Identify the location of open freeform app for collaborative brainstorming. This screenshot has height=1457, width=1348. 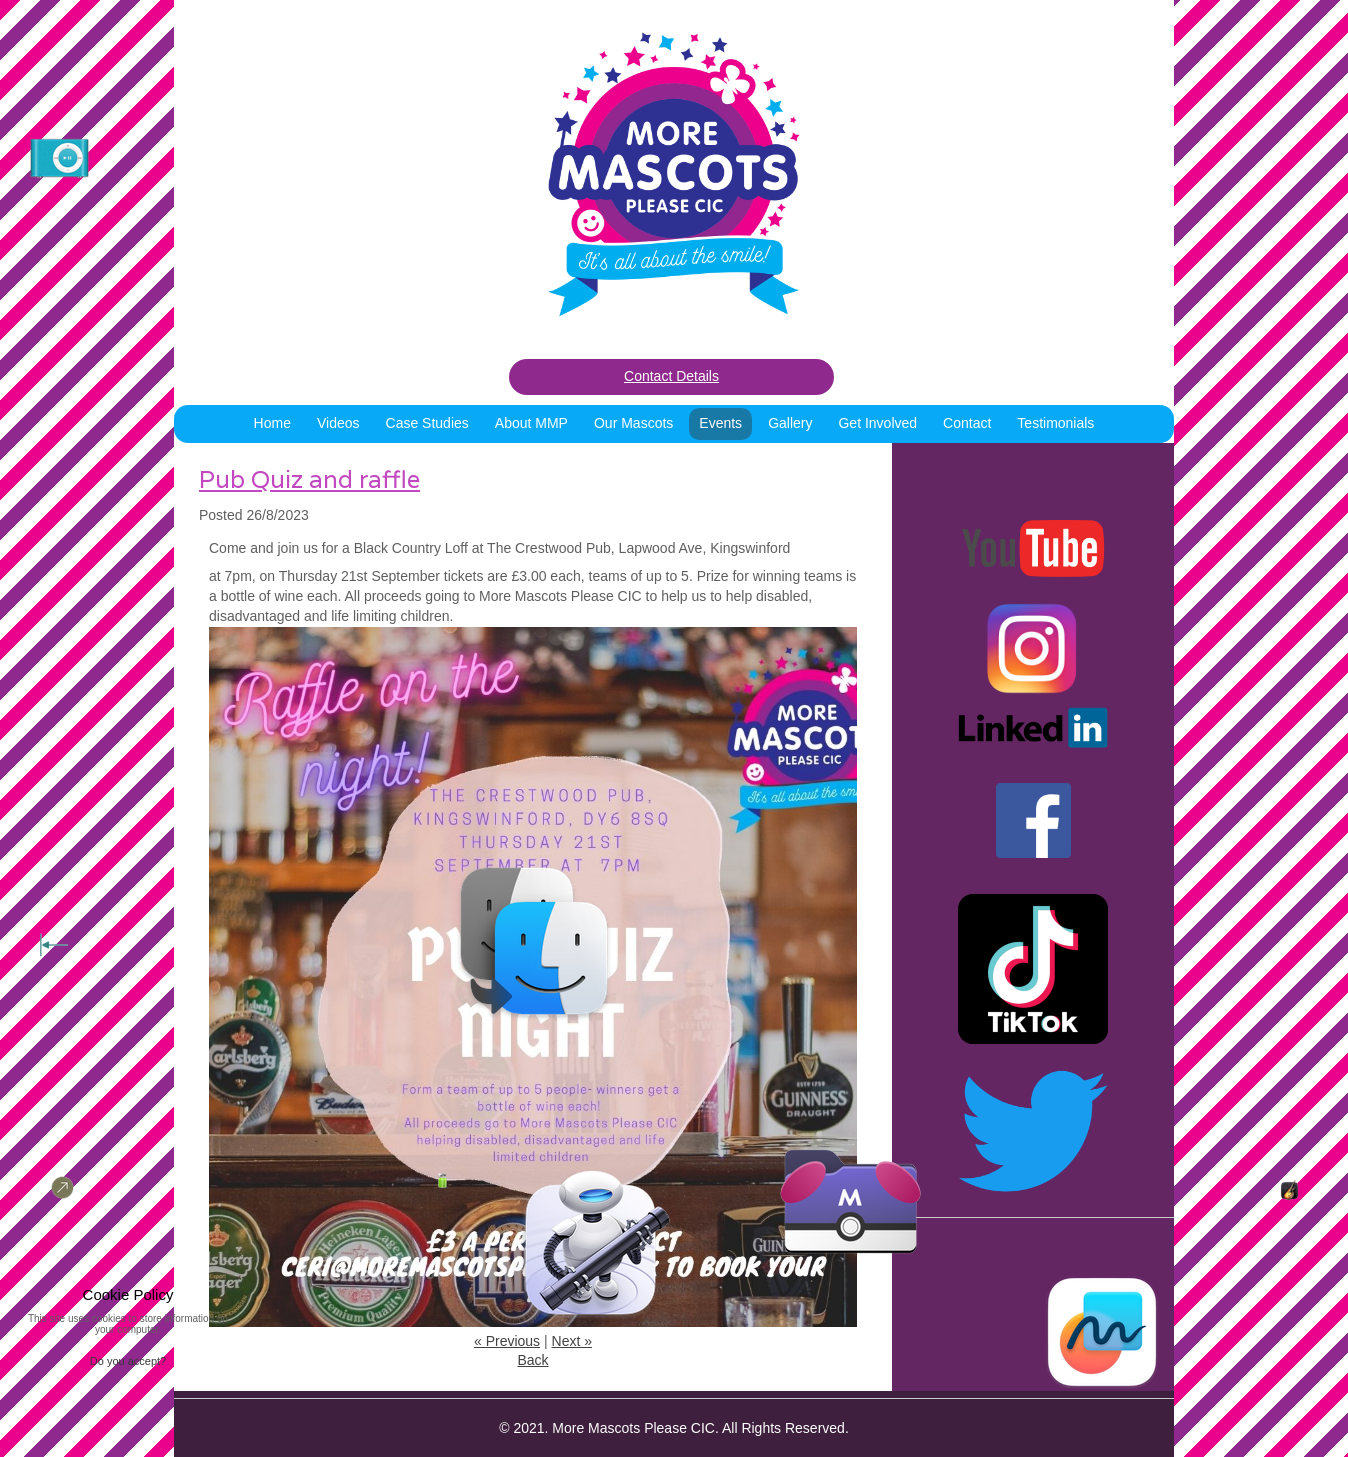
(1102, 1332).